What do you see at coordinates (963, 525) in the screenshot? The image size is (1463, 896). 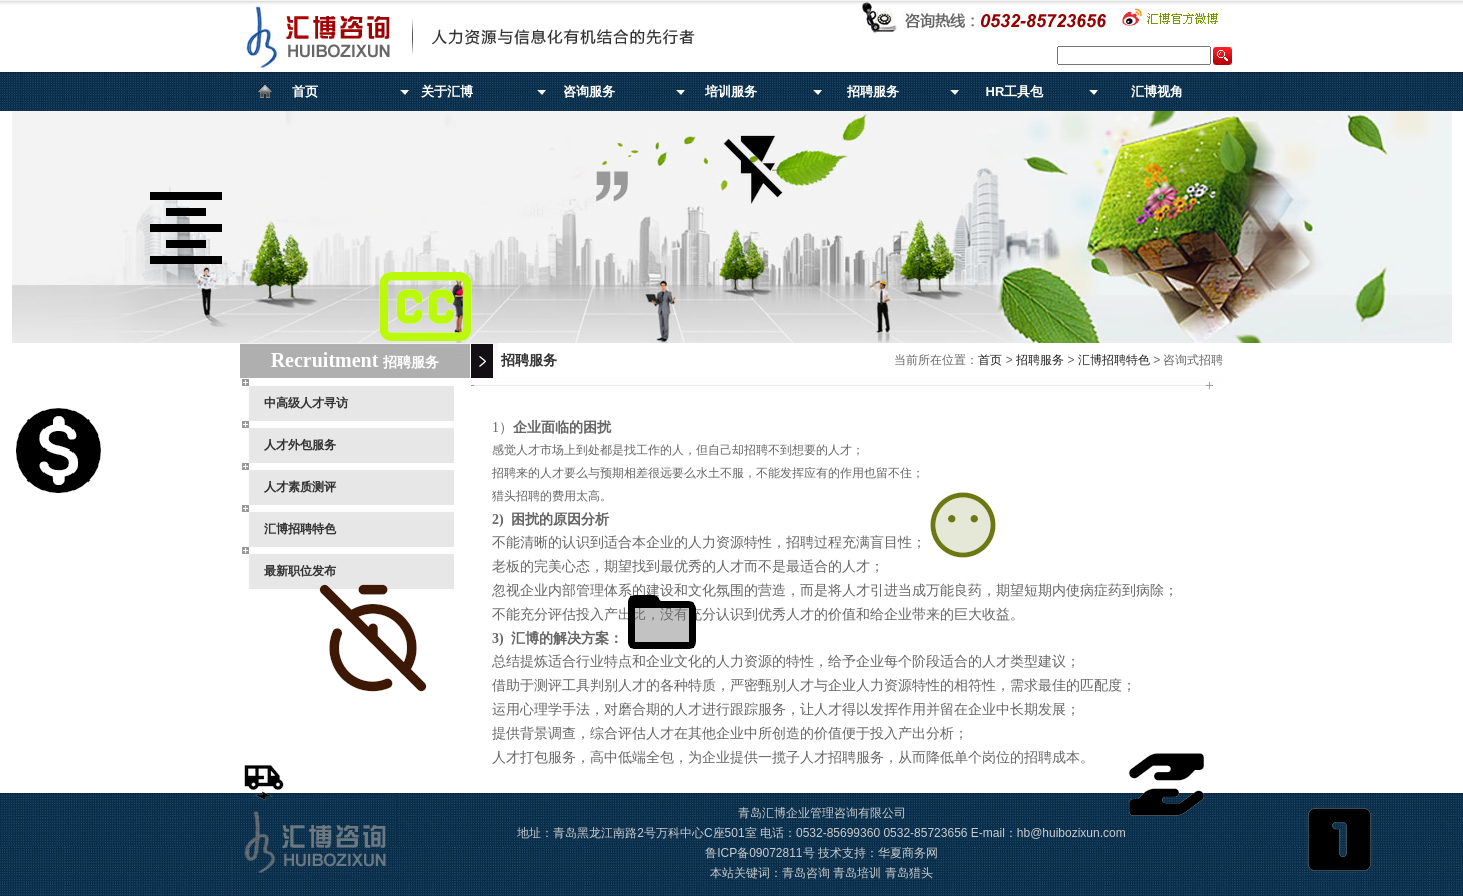 I see `neutral feedback or reaction option` at bounding box center [963, 525].